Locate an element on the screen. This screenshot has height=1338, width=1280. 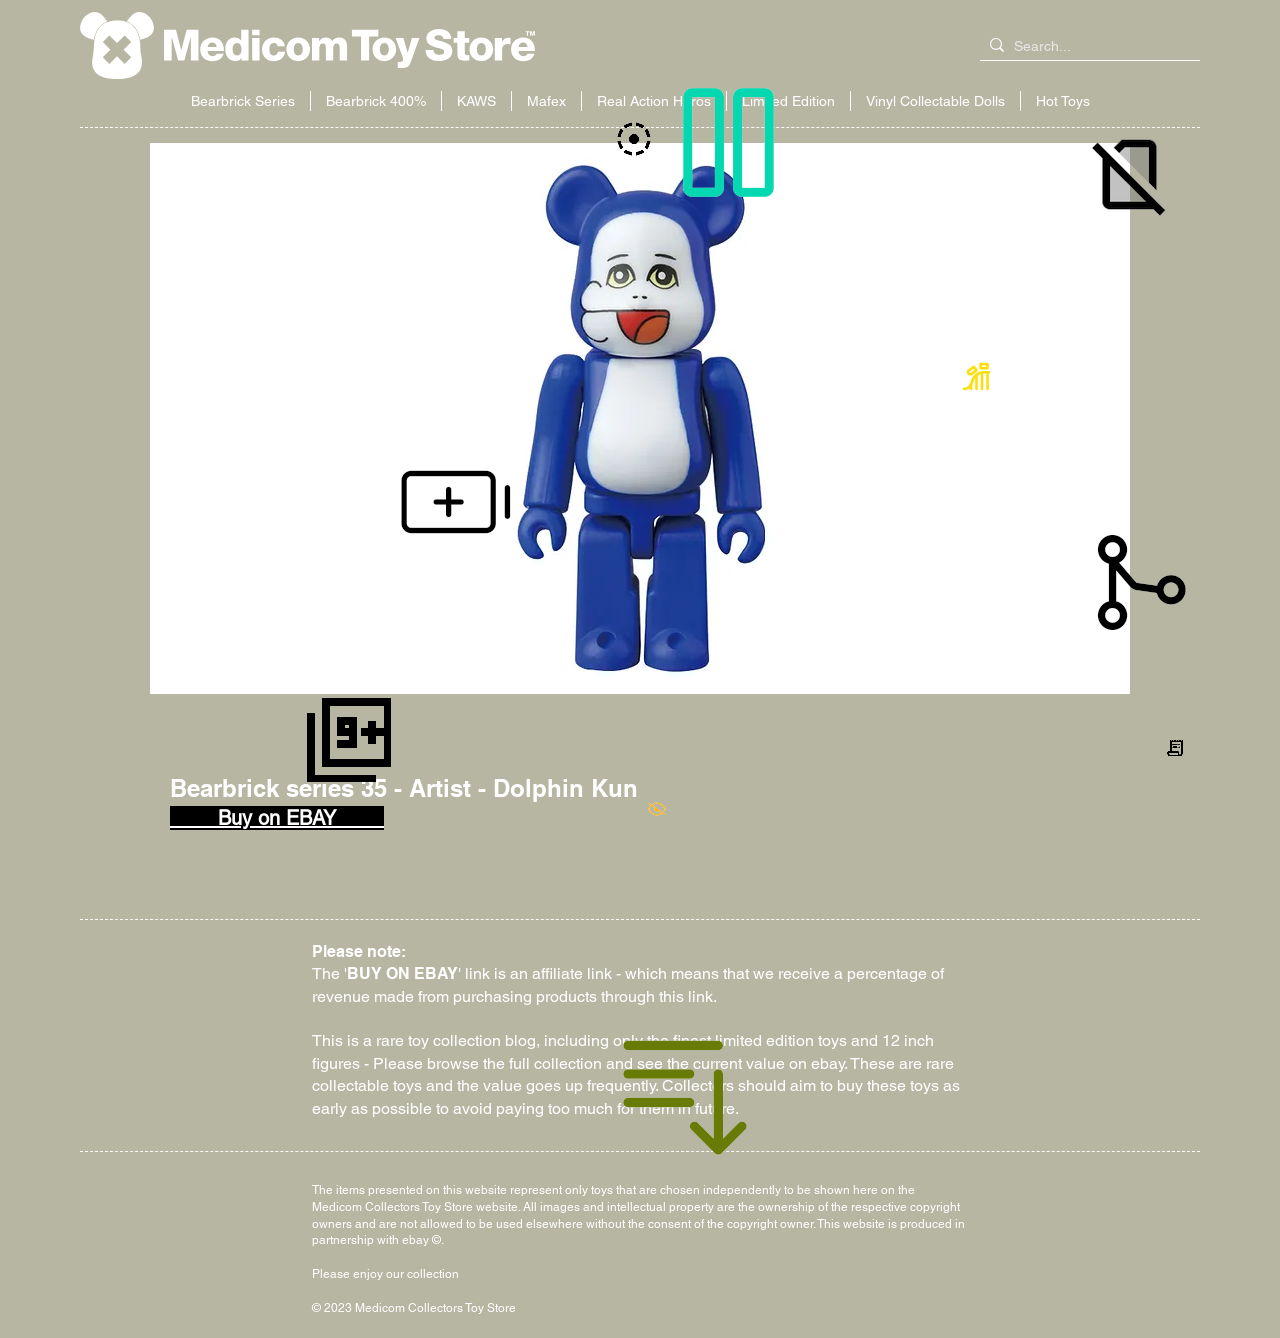
indicates 9 or more items in a stack or collection is located at coordinates (349, 740).